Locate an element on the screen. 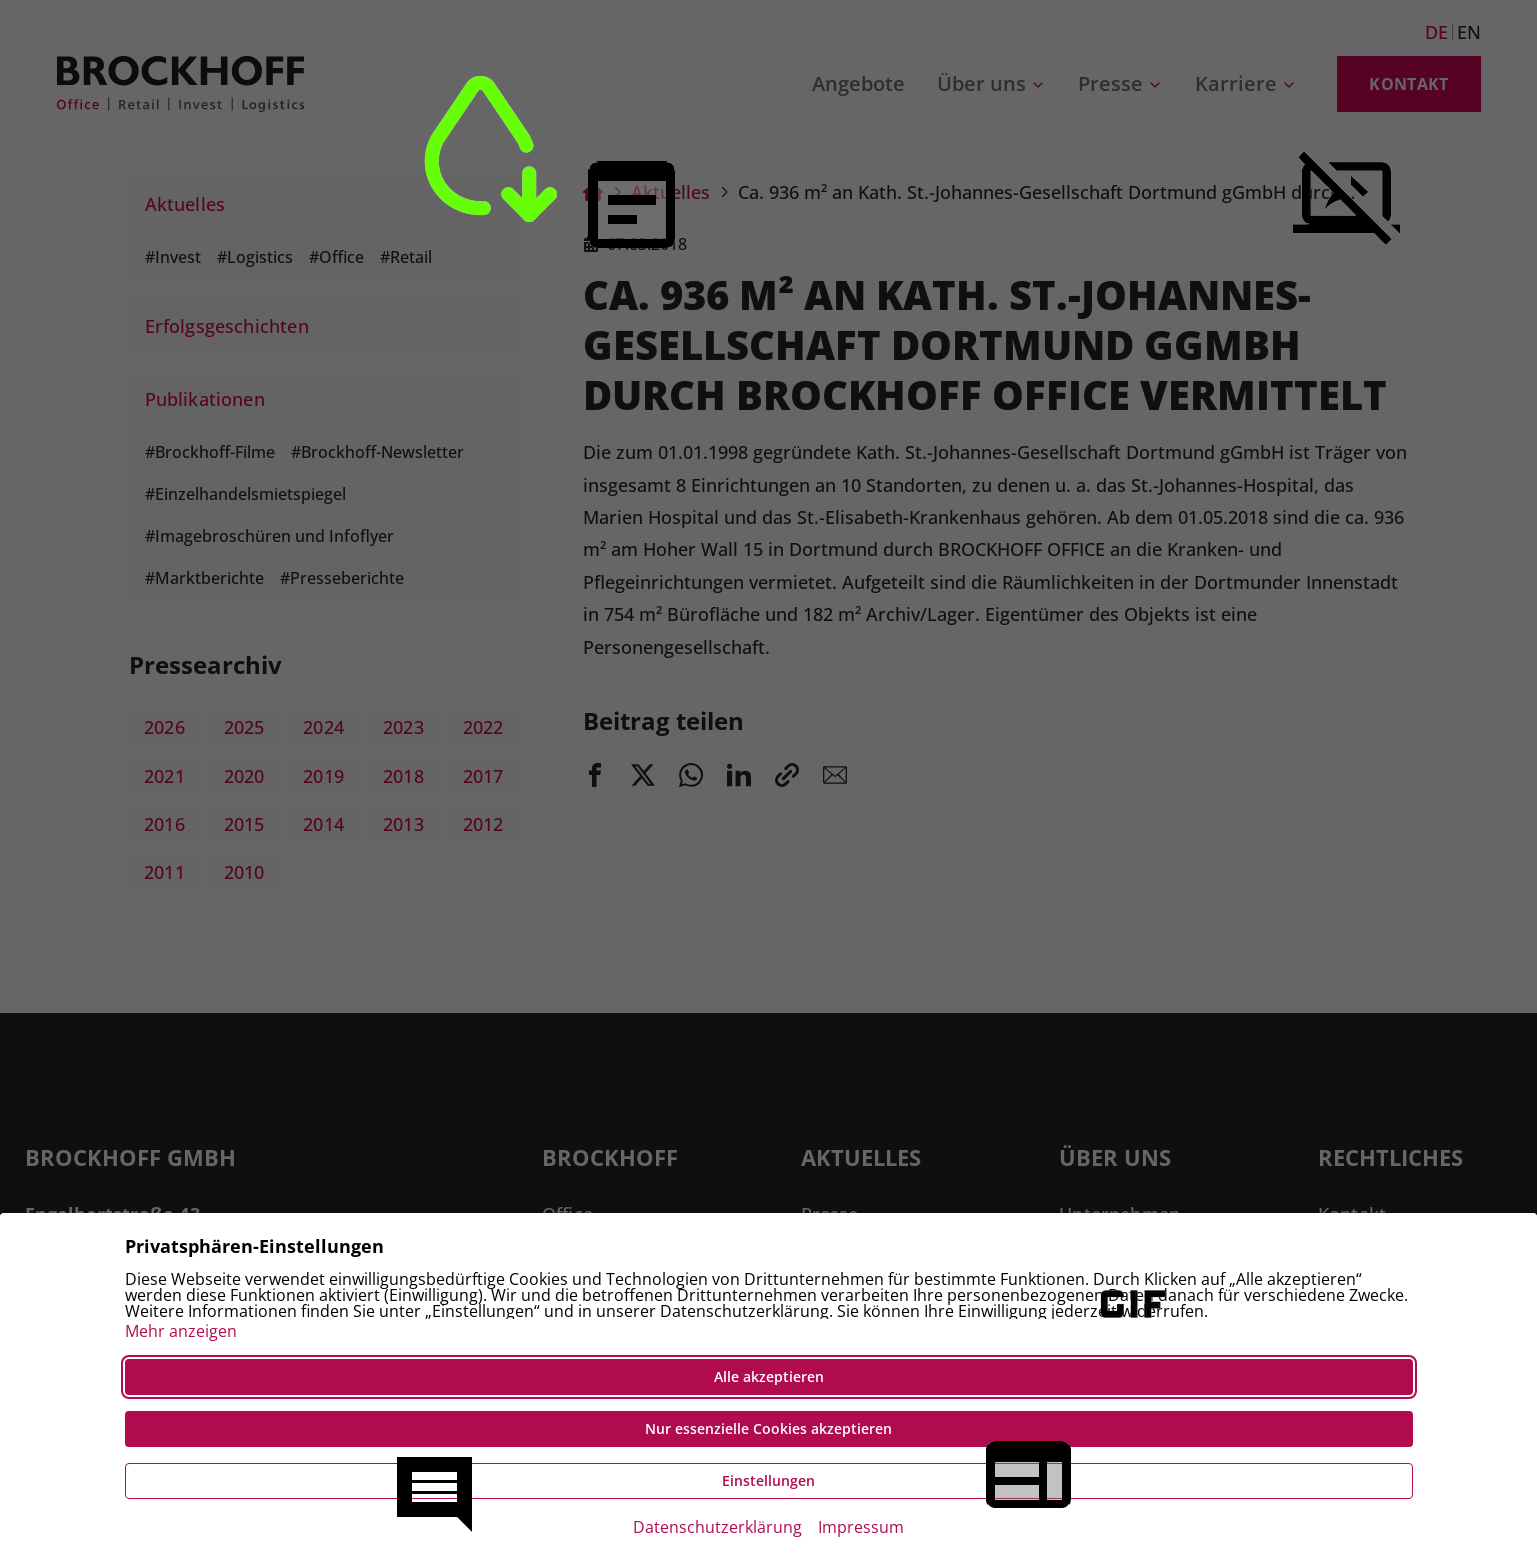 The width and height of the screenshot is (1537, 1564). stop sharing your screen is located at coordinates (1346, 197).